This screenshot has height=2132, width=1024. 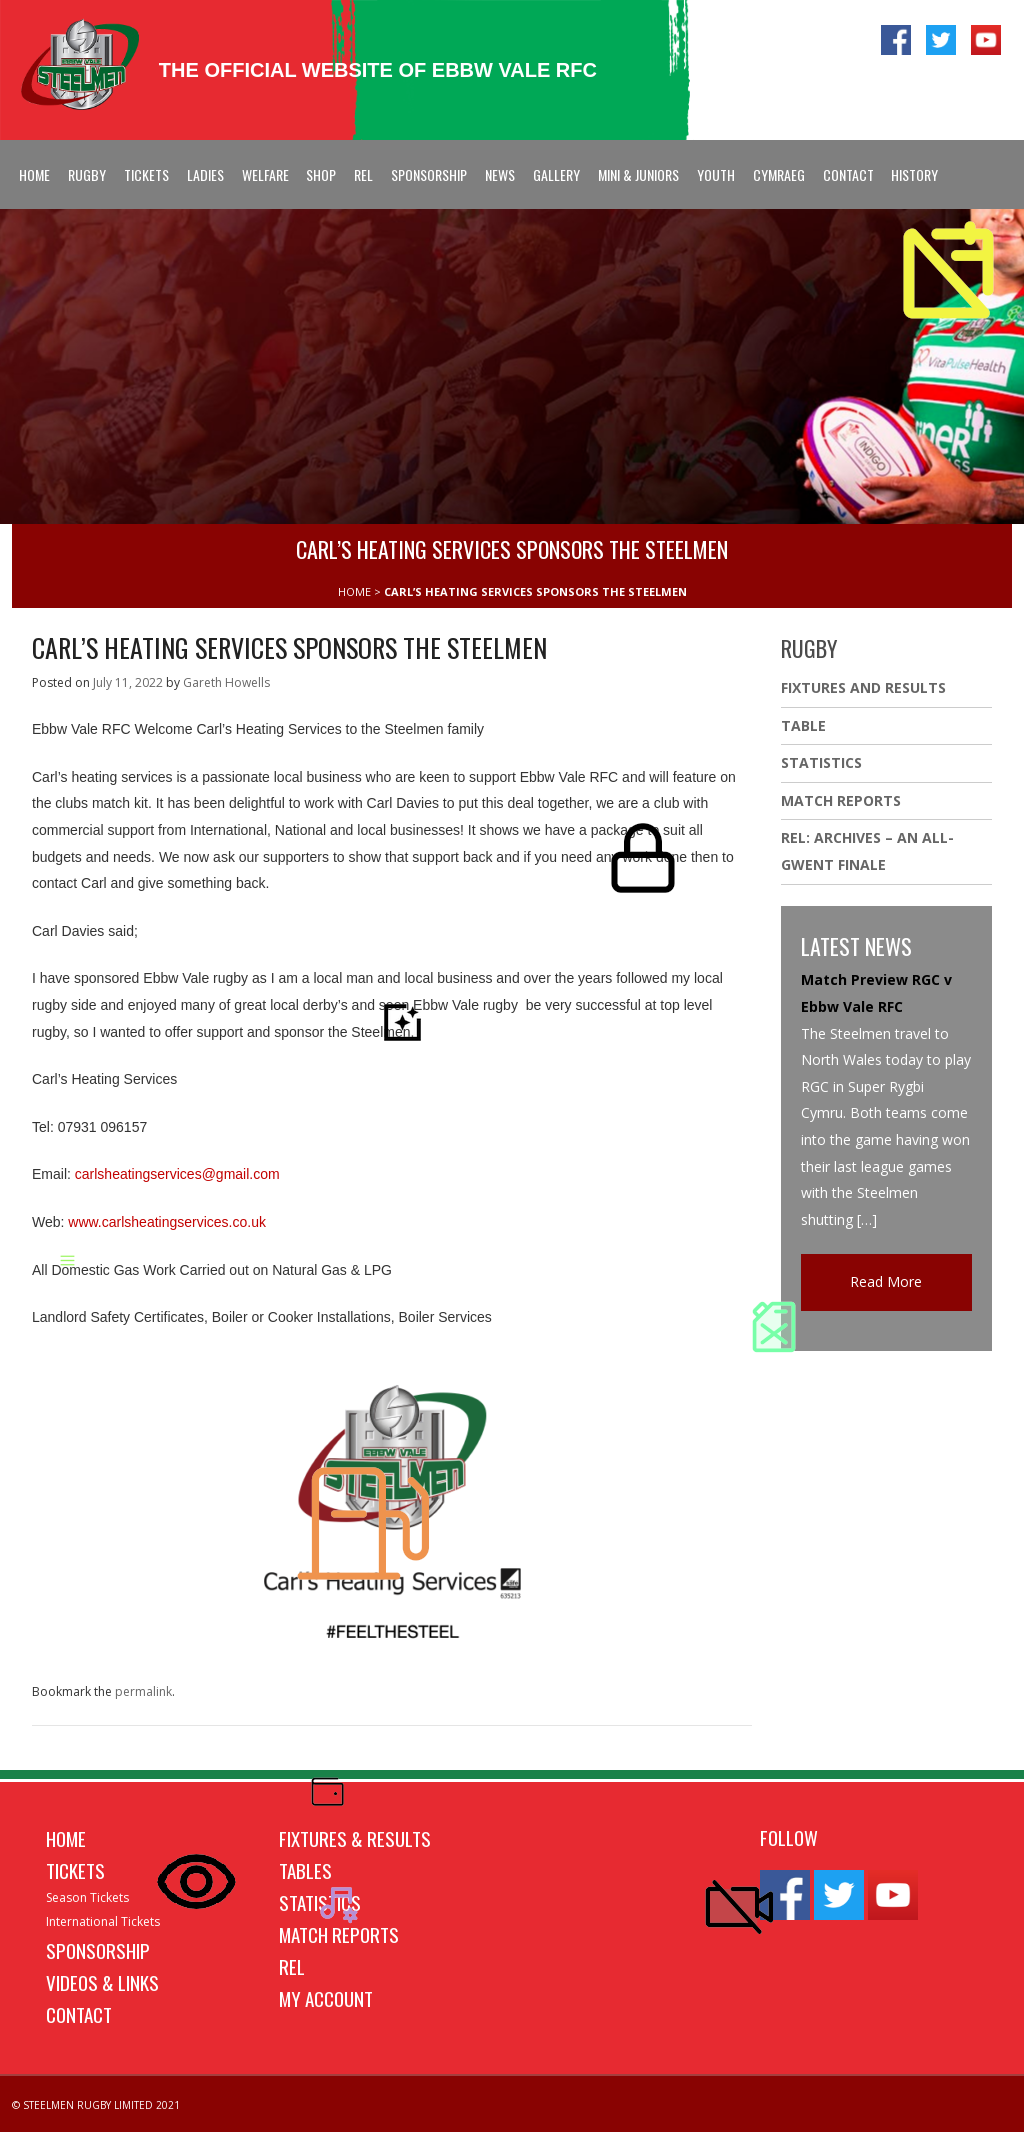 I want to click on apply filters or effects to a photo, so click(x=402, y=1022).